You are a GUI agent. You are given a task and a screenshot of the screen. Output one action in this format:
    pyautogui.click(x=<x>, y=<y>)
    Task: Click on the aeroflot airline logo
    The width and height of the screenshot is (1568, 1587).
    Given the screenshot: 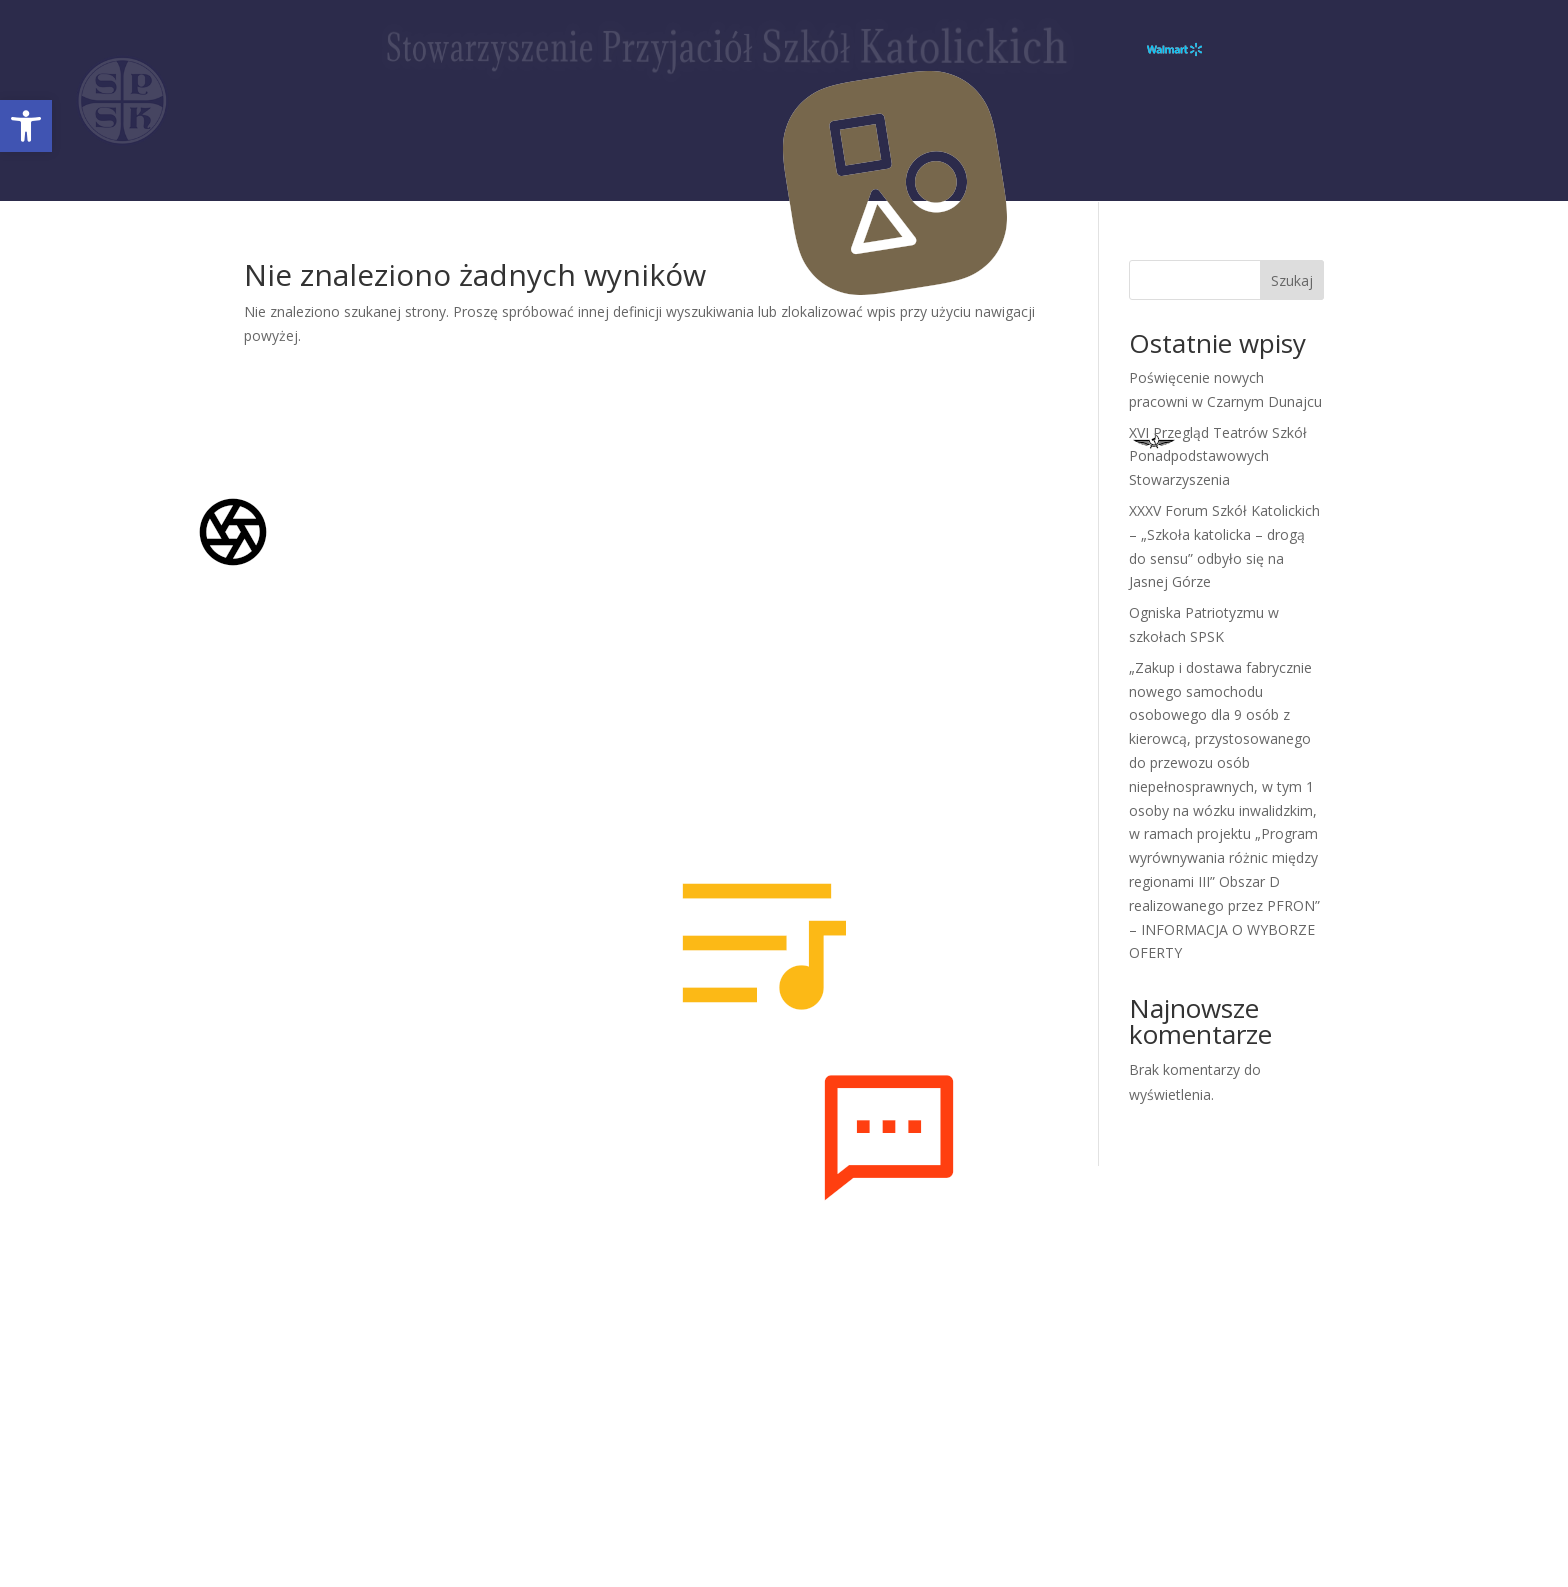 What is the action you would take?
    pyautogui.click(x=1154, y=441)
    